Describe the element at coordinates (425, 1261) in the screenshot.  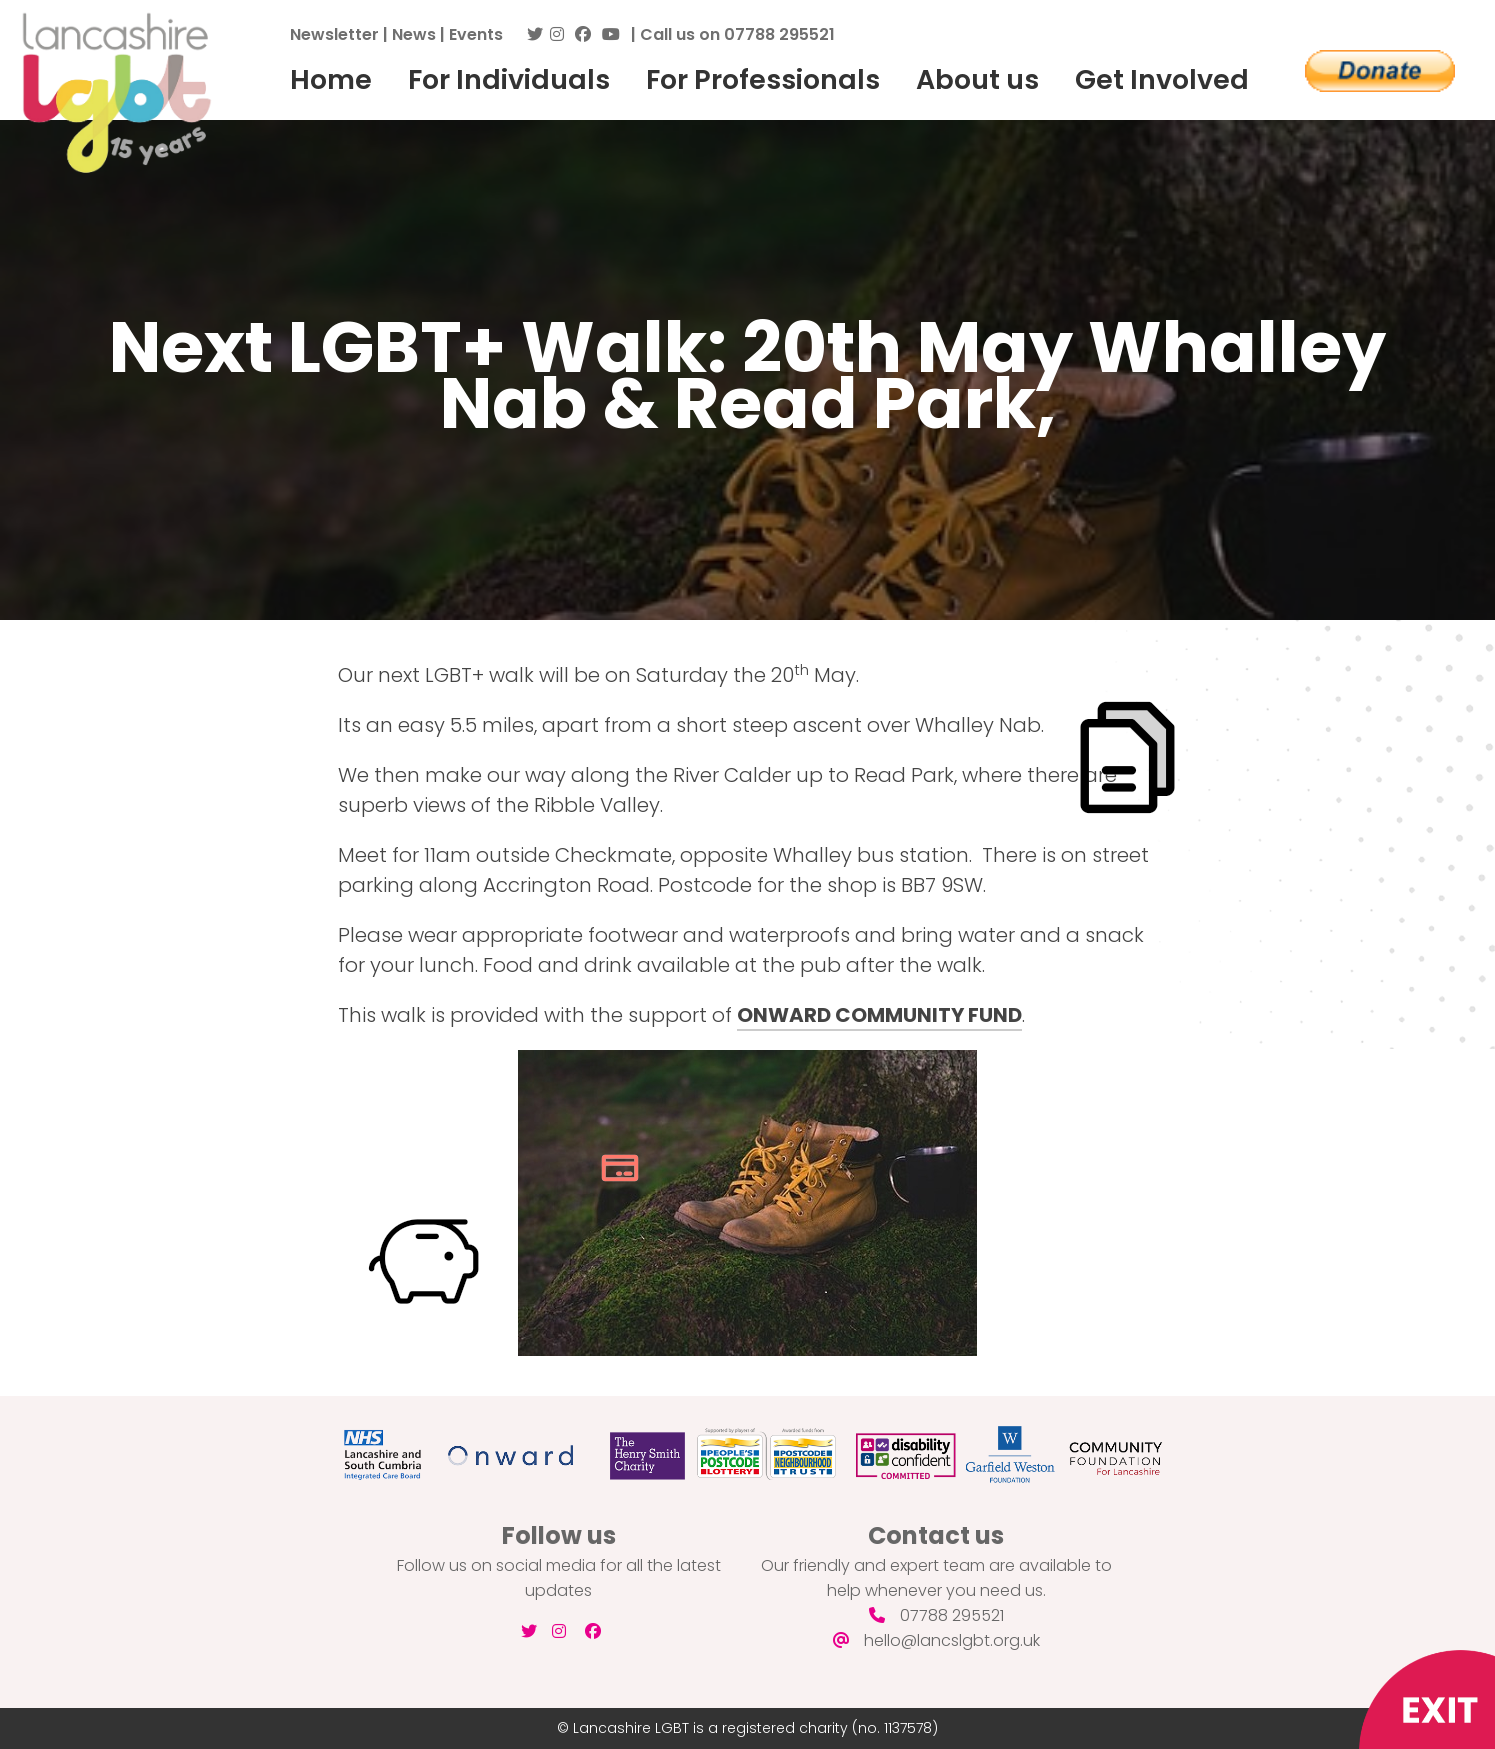
I see `access savings or budget features` at that location.